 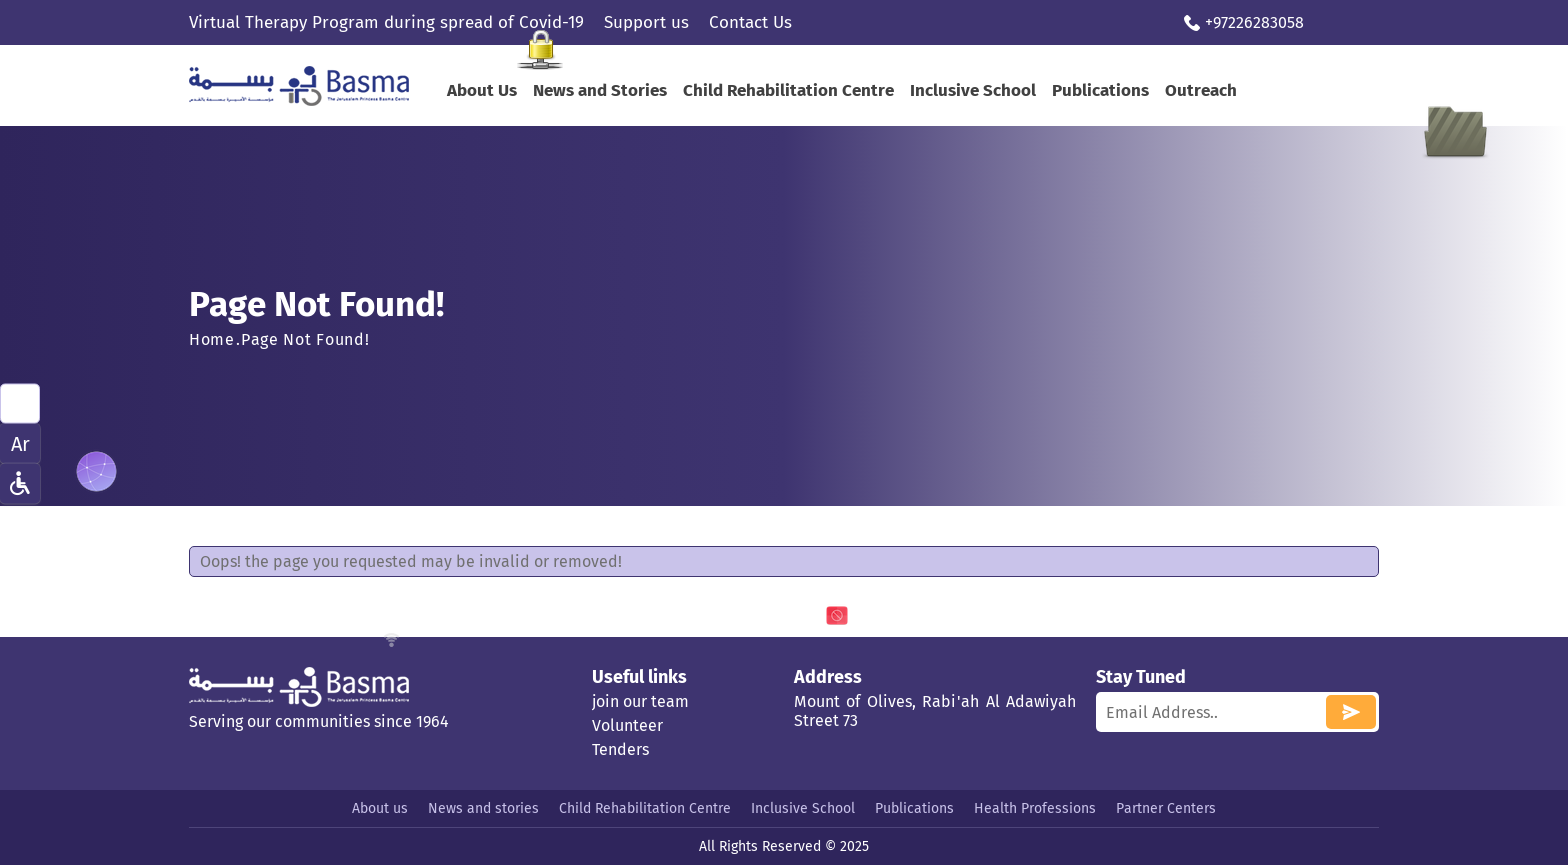 What do you see at coordinates (96, 471) in the screenshot?
I see `access network workgroup or shared resources` at bounding box center [96, 471].